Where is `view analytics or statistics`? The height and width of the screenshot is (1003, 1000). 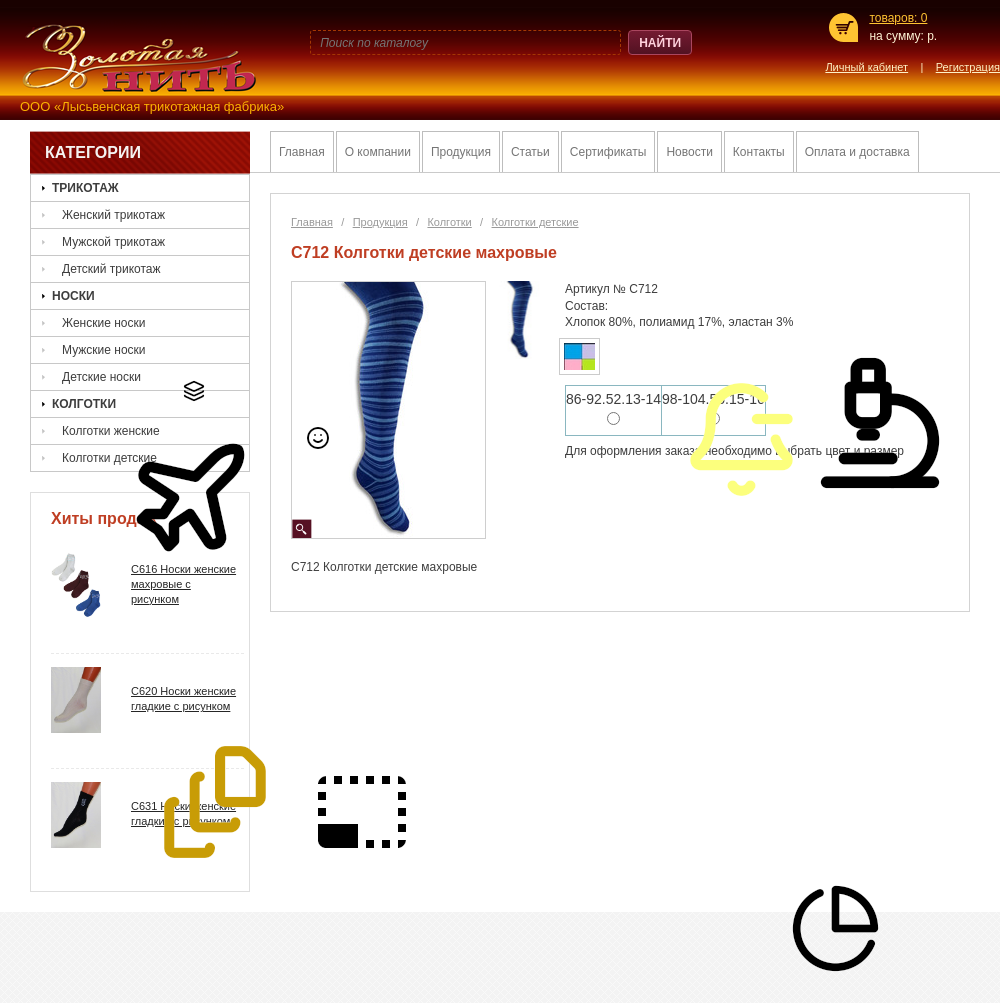 view analytics or statistics is located at coordinates (835, 928).